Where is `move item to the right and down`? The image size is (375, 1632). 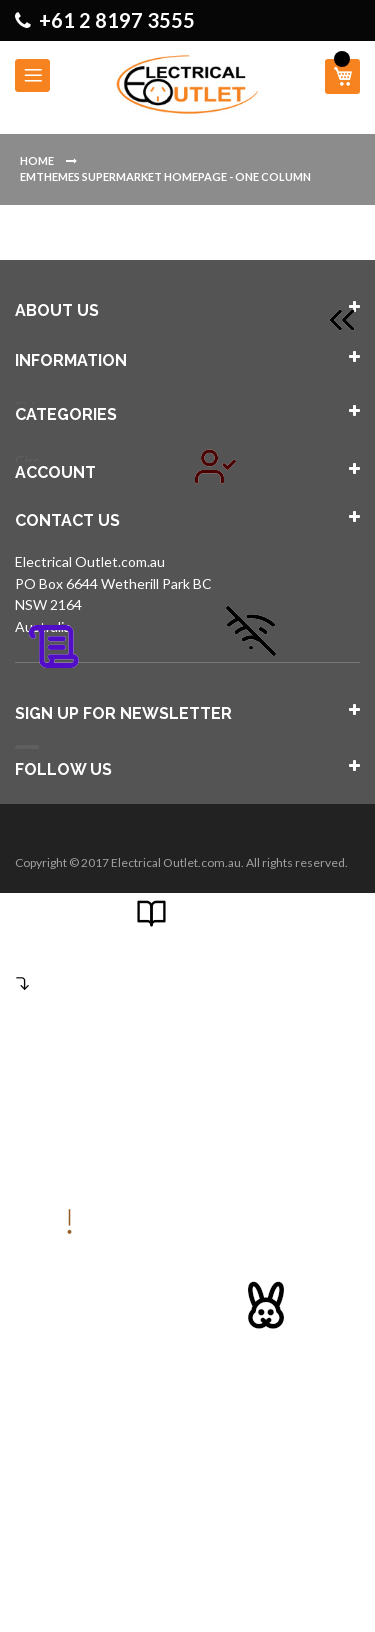
move item to the right and down is located at coordinates (22, 983).